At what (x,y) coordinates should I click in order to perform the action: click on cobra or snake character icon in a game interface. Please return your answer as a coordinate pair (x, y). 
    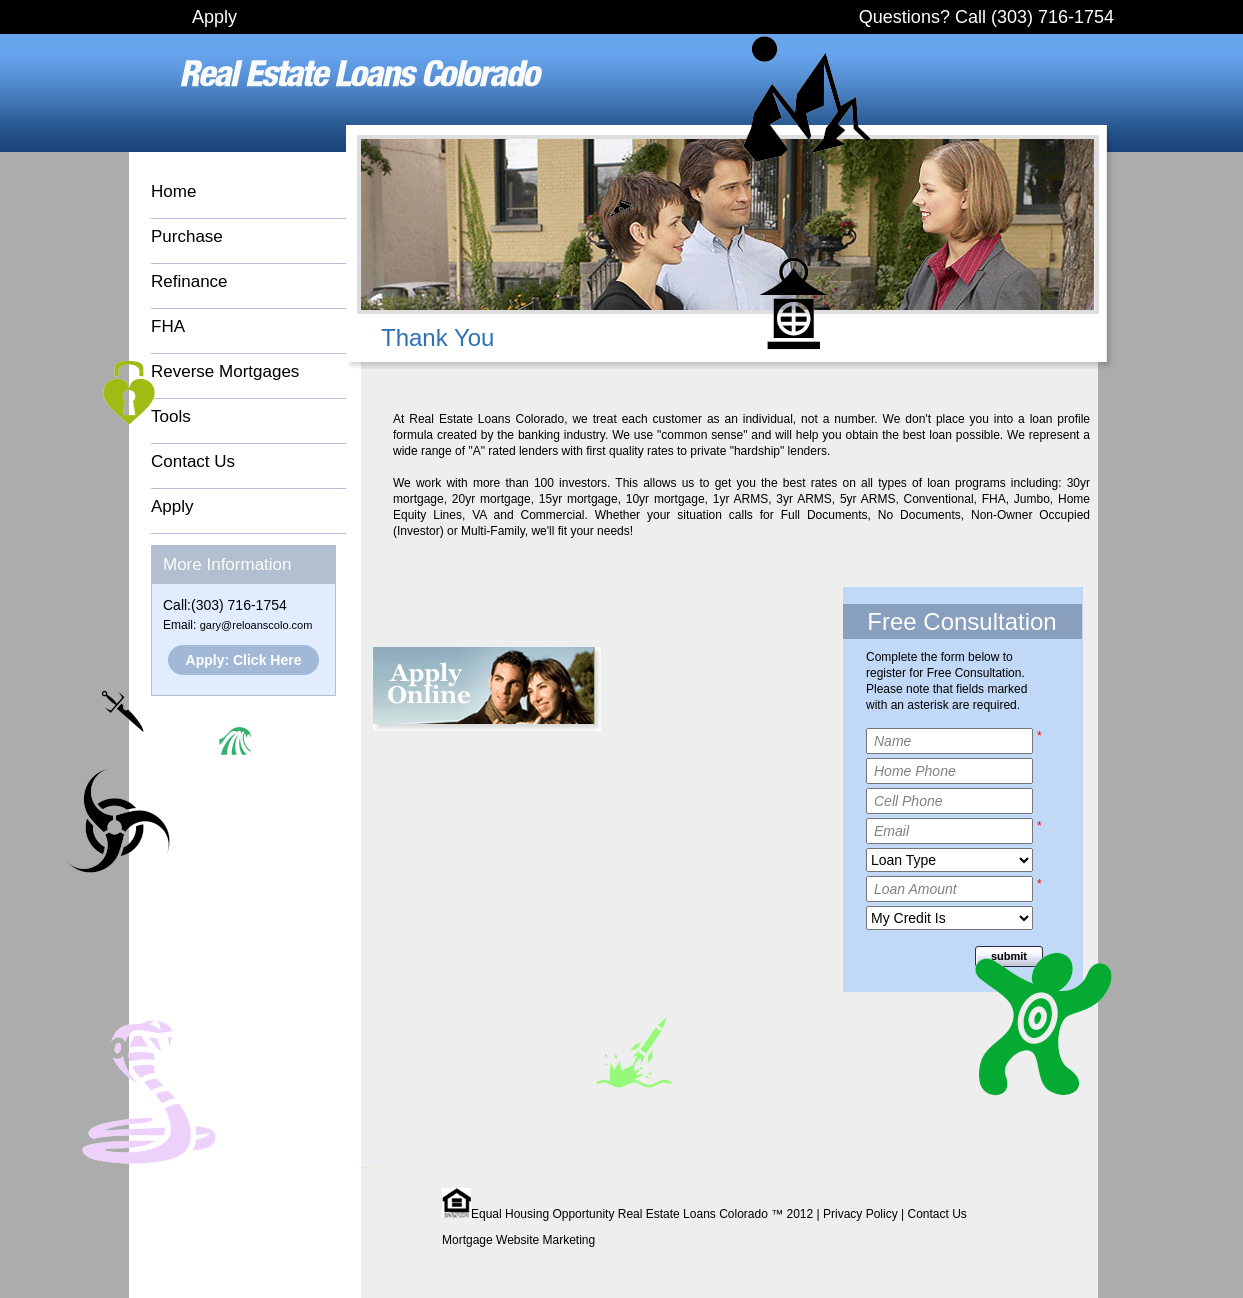
    Looking at the image, I should click on (149, 1092).